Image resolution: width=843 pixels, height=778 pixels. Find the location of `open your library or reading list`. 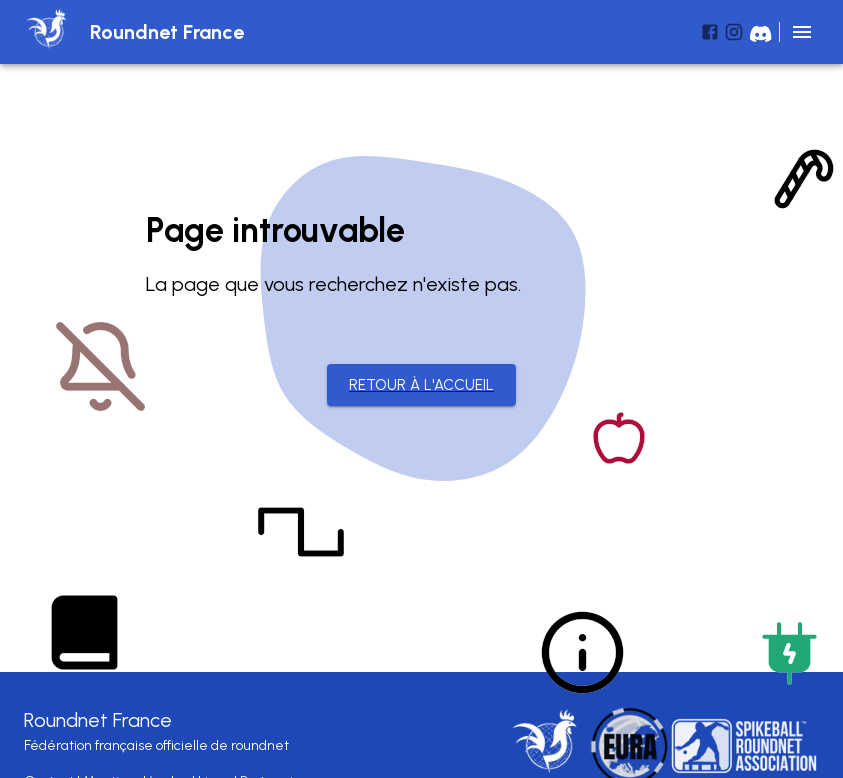

open your library or reading list is located at coordinates (84, 632).